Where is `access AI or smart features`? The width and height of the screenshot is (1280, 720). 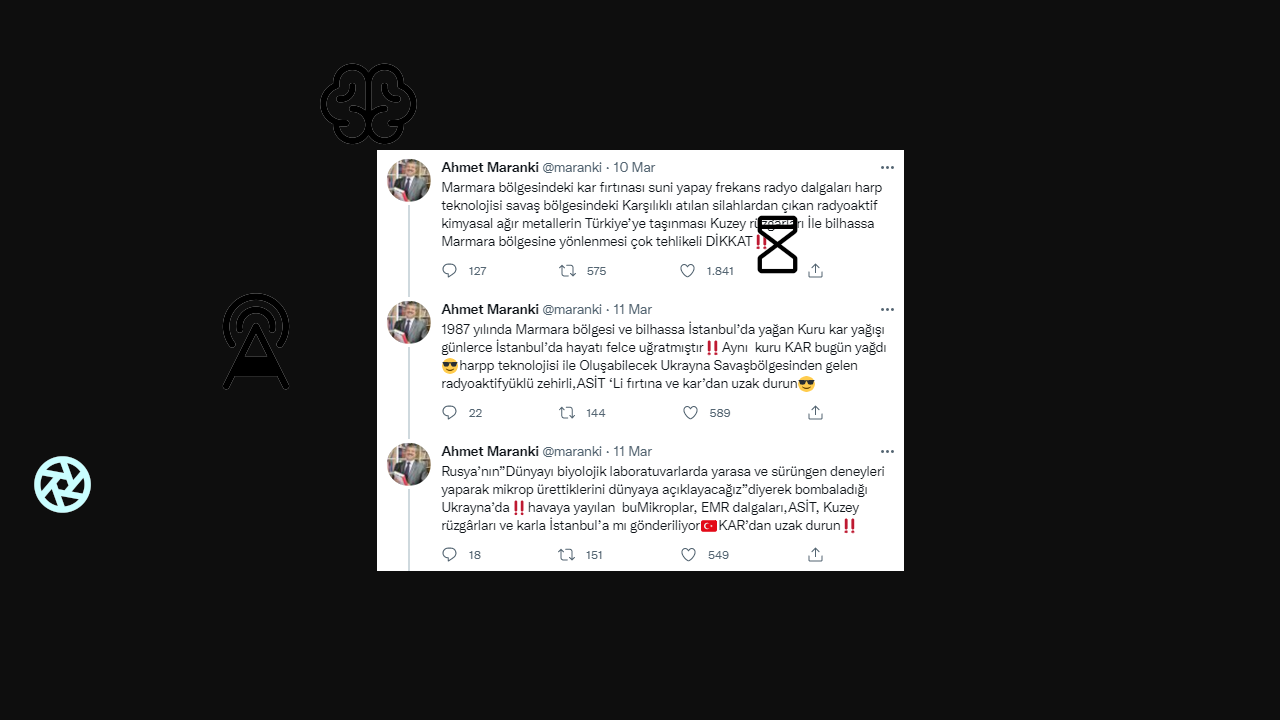
access AI or smart features is located at coordinates (368, 105).